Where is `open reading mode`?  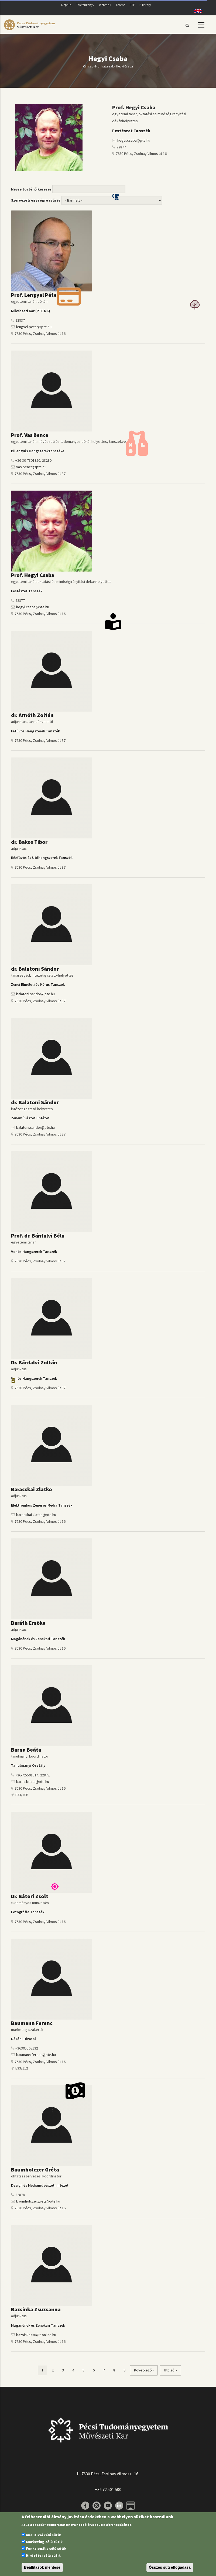
open reading mode is located at coordinates (113, 622).